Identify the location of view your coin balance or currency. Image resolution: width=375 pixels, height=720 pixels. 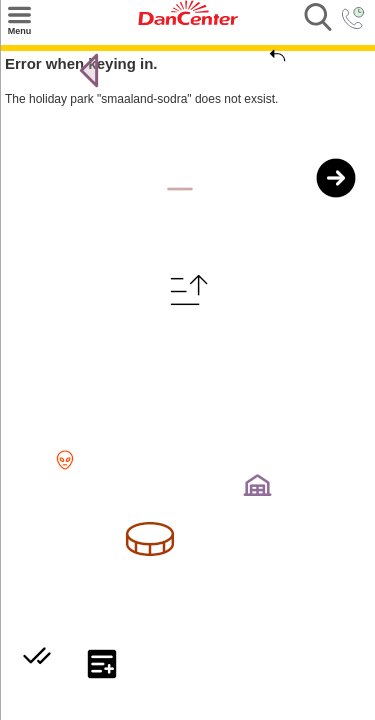
(150, 539).